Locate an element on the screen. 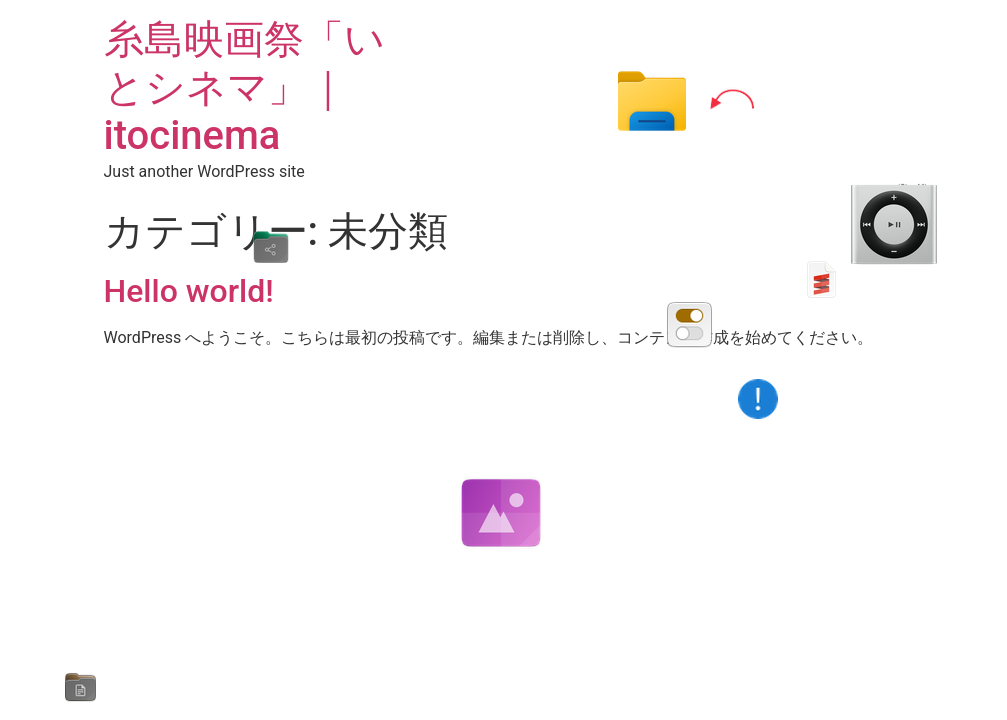 The image size is (1007, 720). open file explorer is located at coordinates (652, 100).